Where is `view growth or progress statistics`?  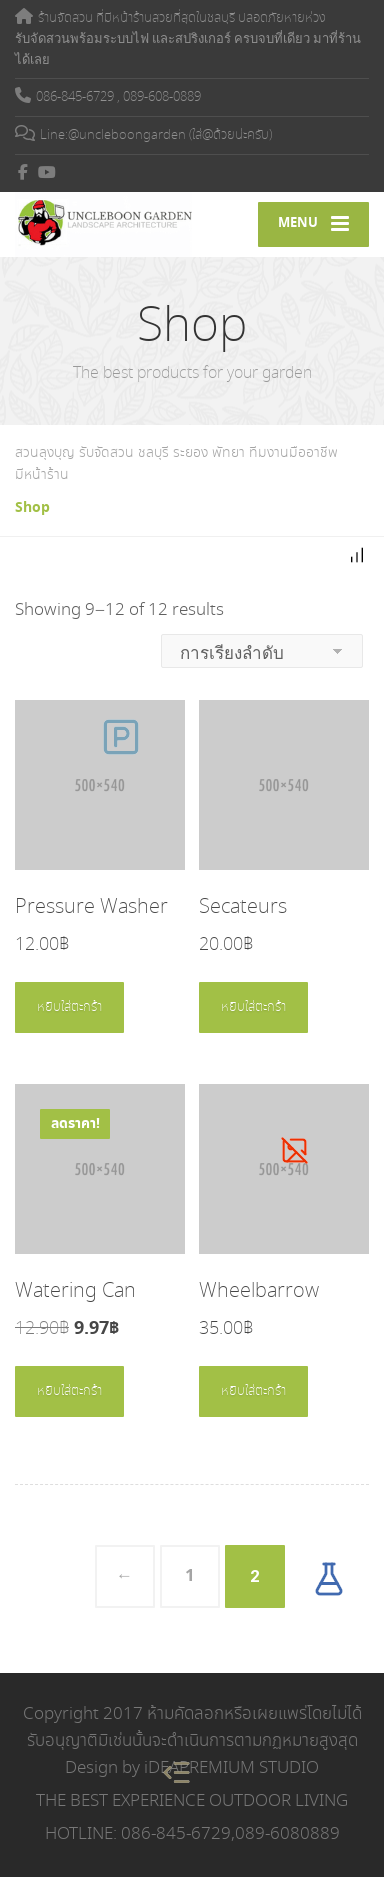
view growth or progress statistics is located at coordinates (357, 555).